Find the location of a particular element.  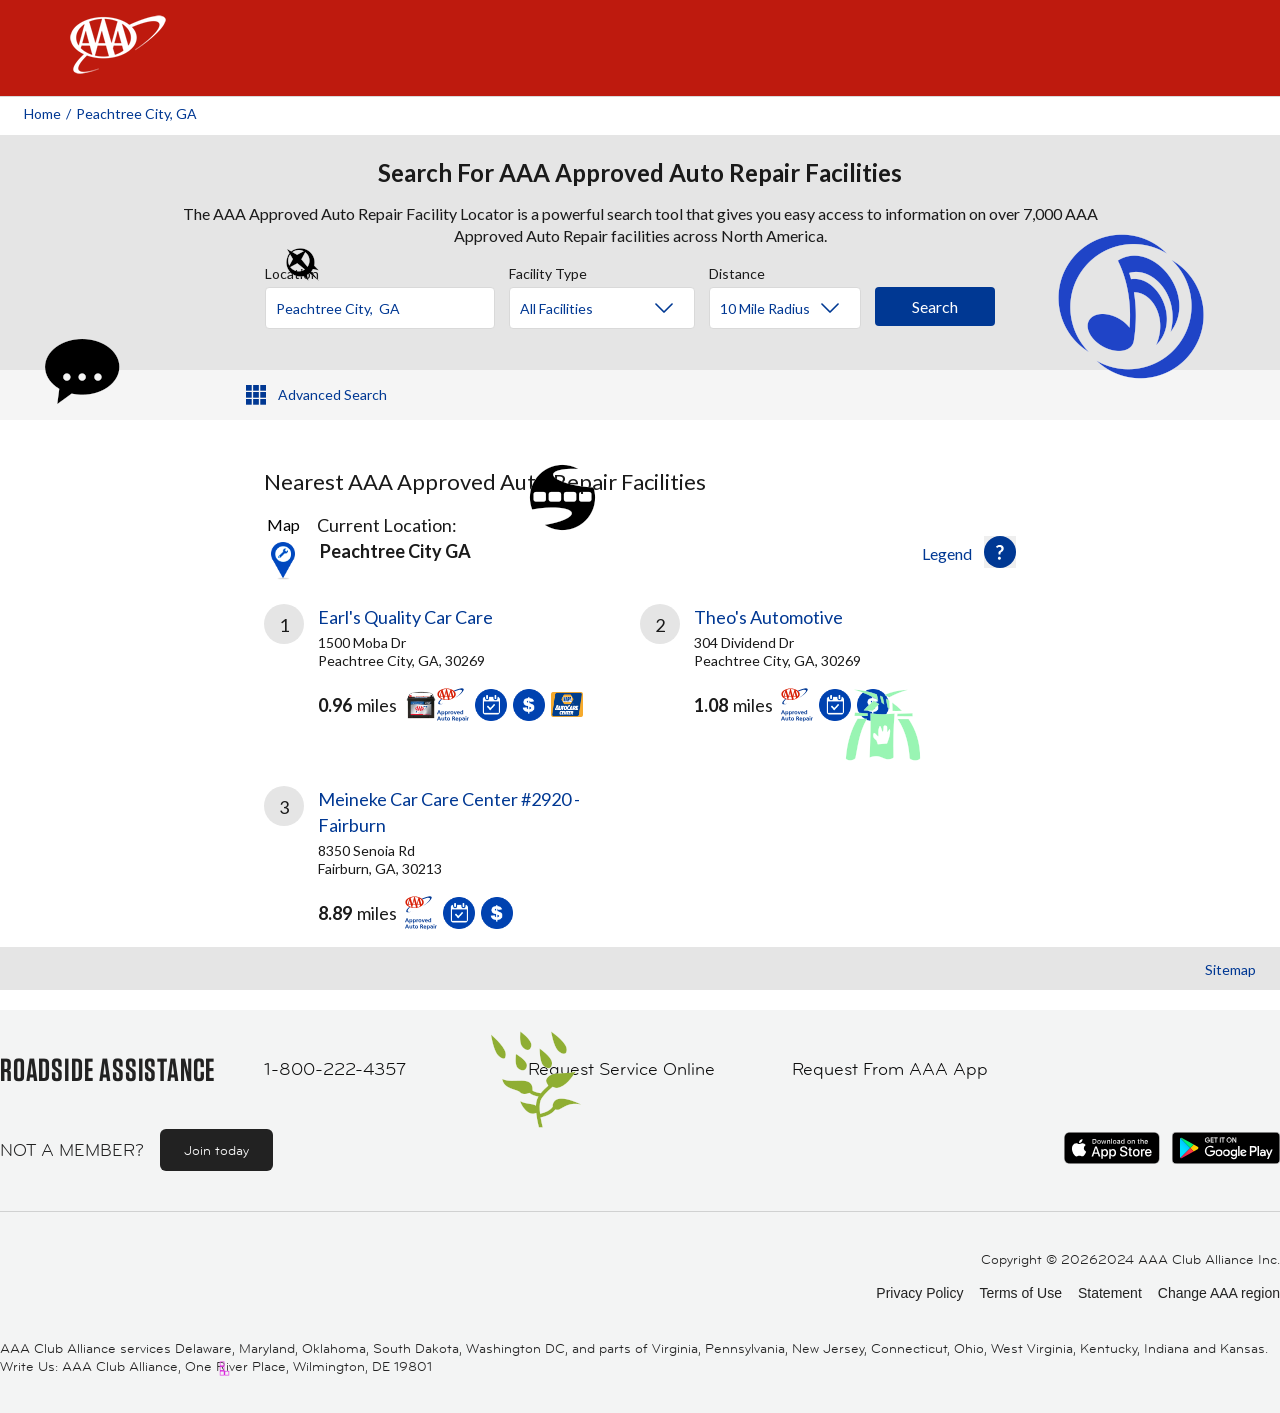

indicates an L-shaped tetromino piece in a puzzle game is located at coordinates (224, 1368).